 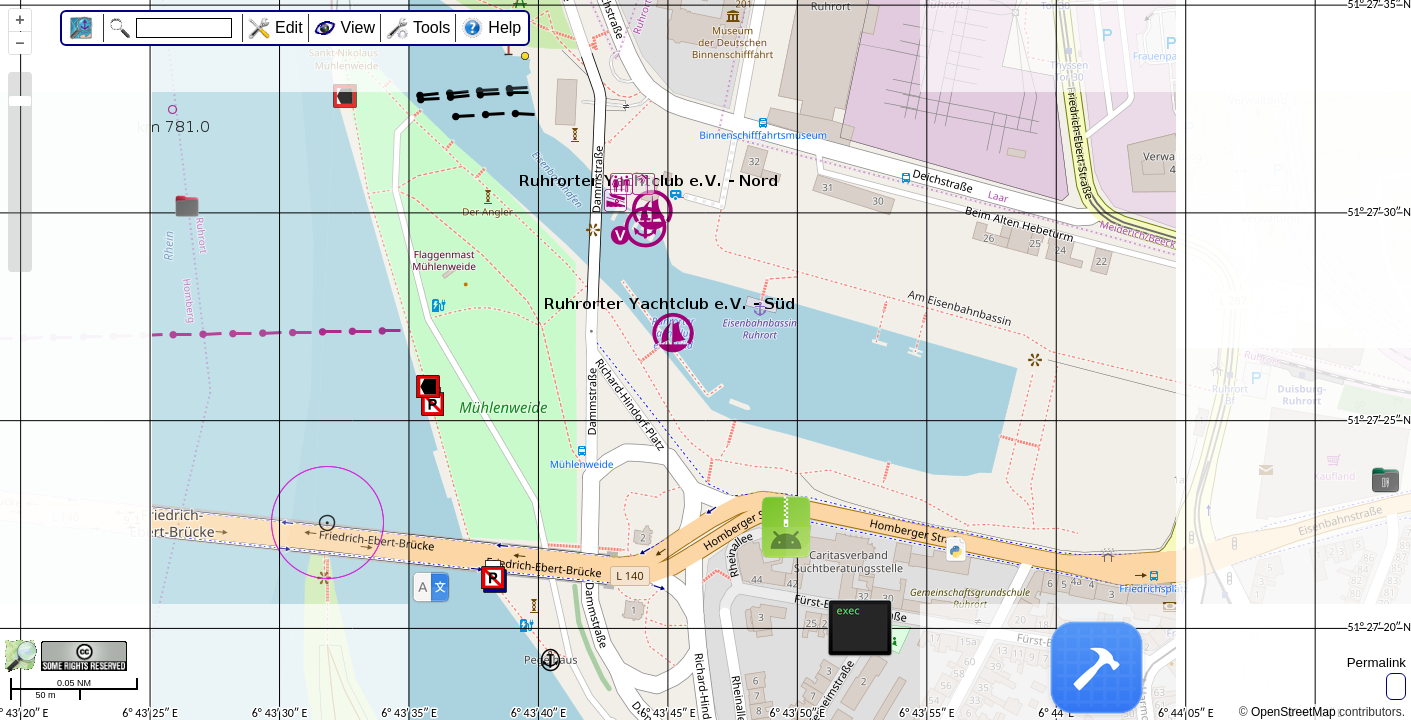 What do you see at coordinates (1096, 667) in the screenshot?
I see `open developer tools or IDE` at bounding box center [1096, 667].